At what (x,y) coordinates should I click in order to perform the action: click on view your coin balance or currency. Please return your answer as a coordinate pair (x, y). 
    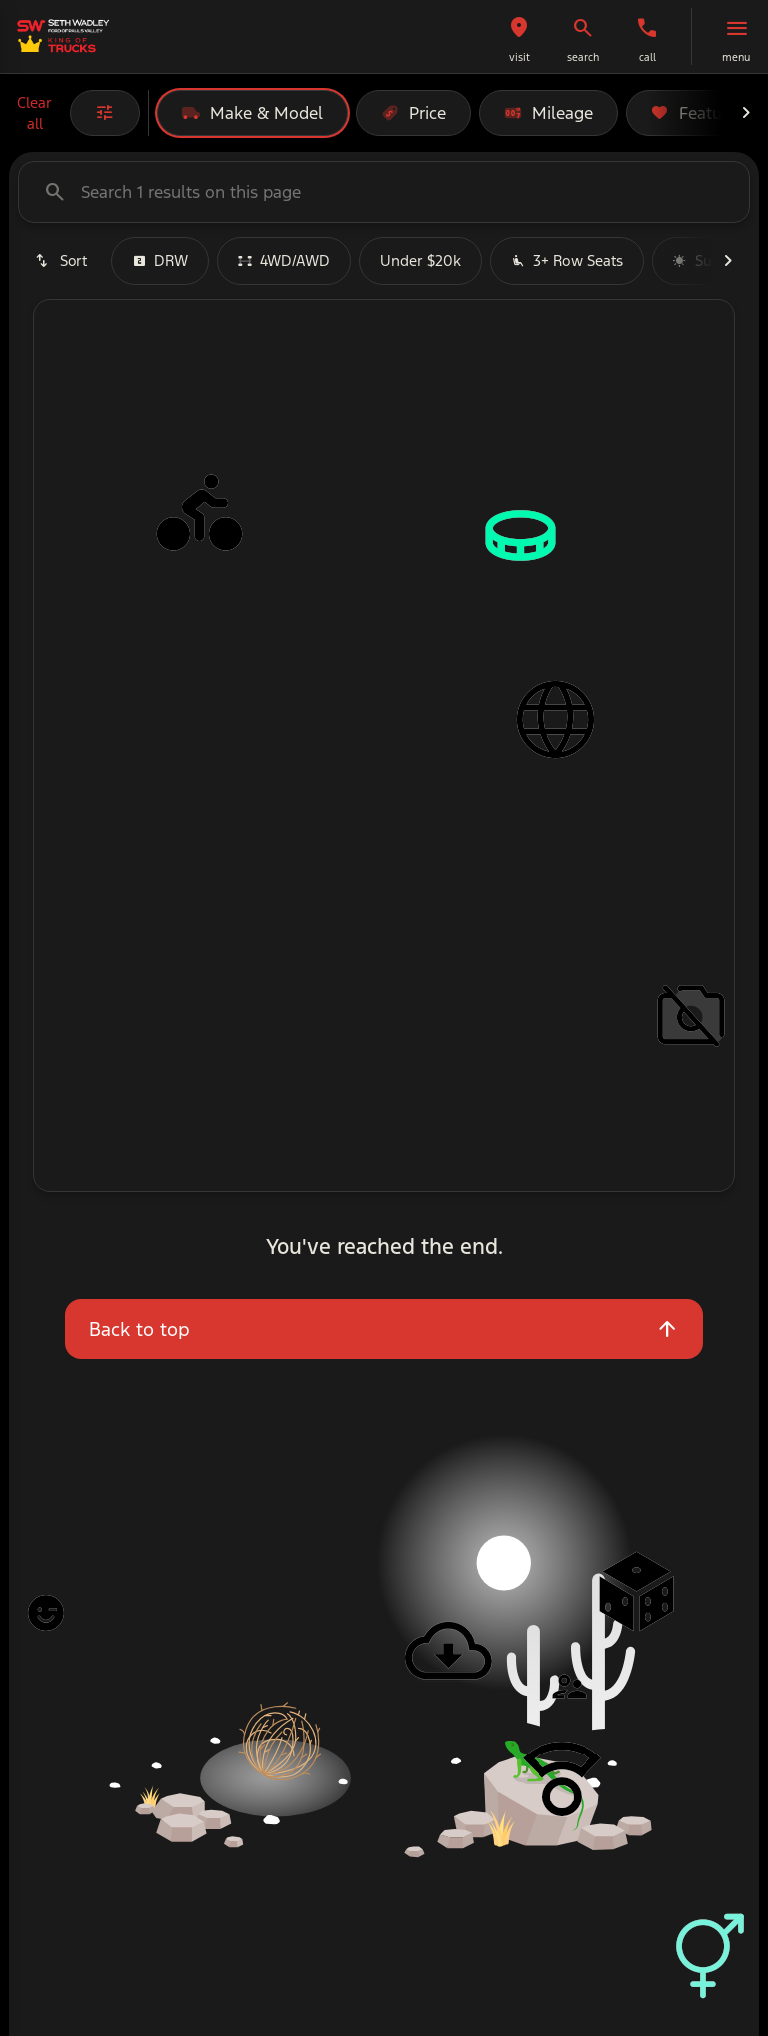
    Looking at the image, I should click on (520, 535).